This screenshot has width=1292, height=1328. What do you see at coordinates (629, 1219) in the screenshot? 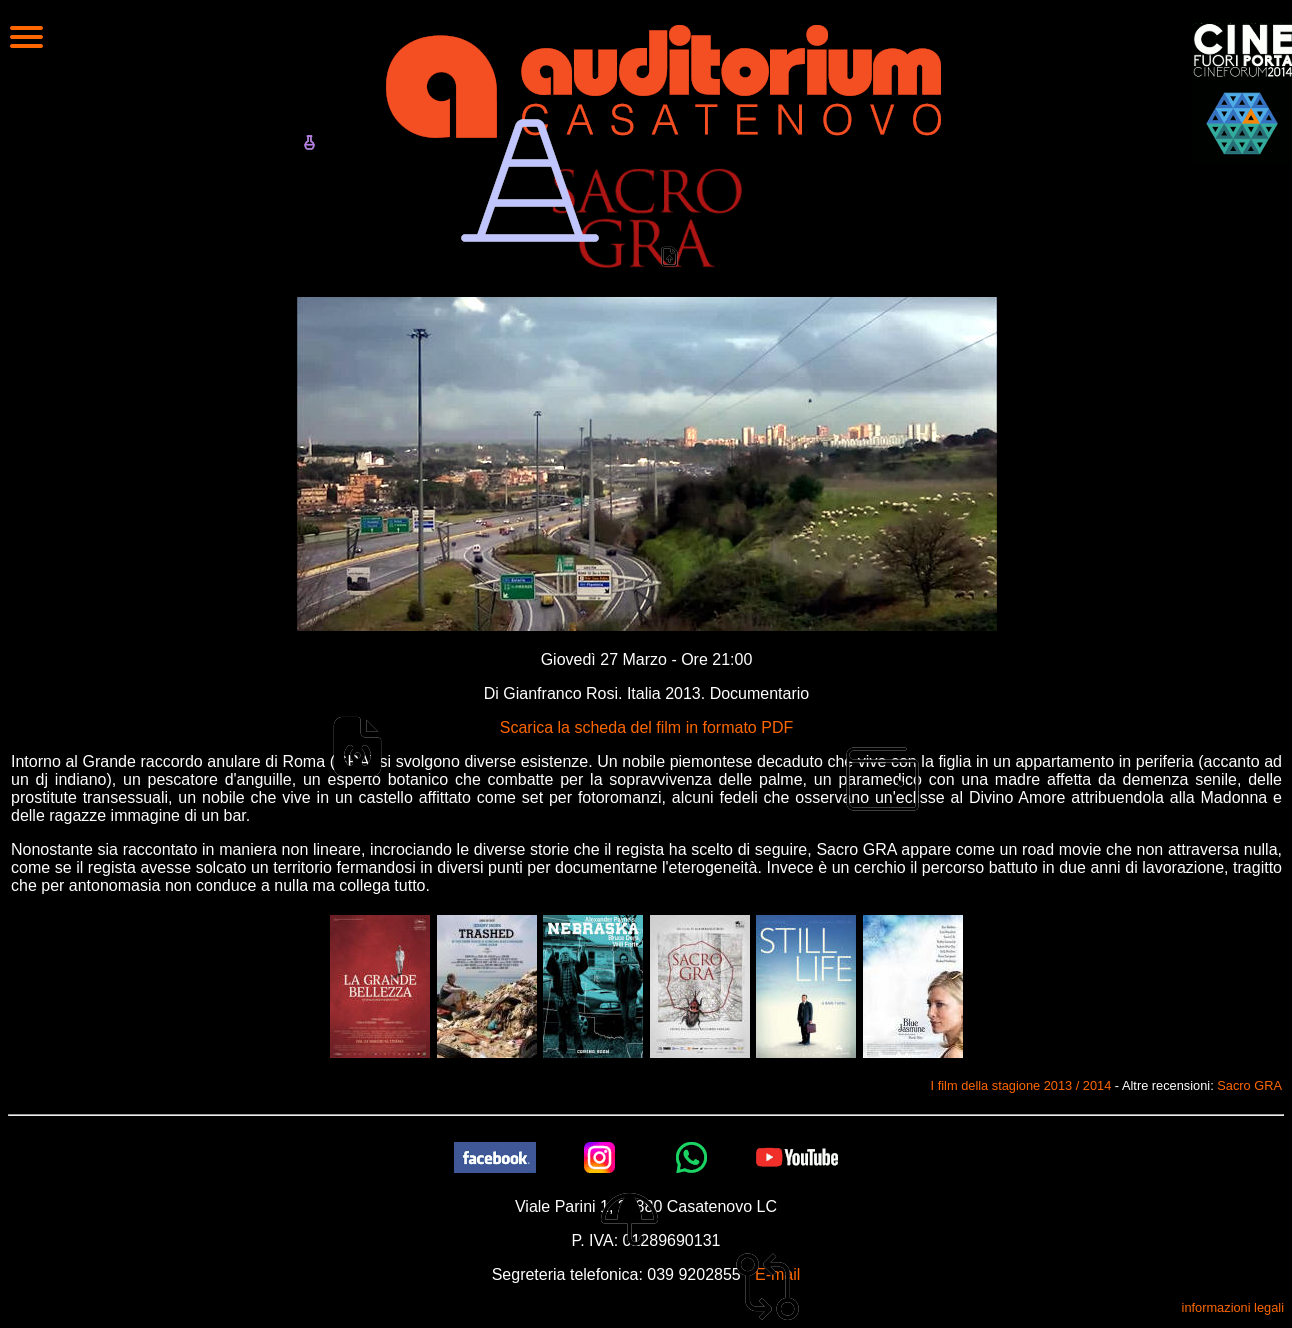
I see `view weather protection or rain forecast` at bounding box center [629, 1219].